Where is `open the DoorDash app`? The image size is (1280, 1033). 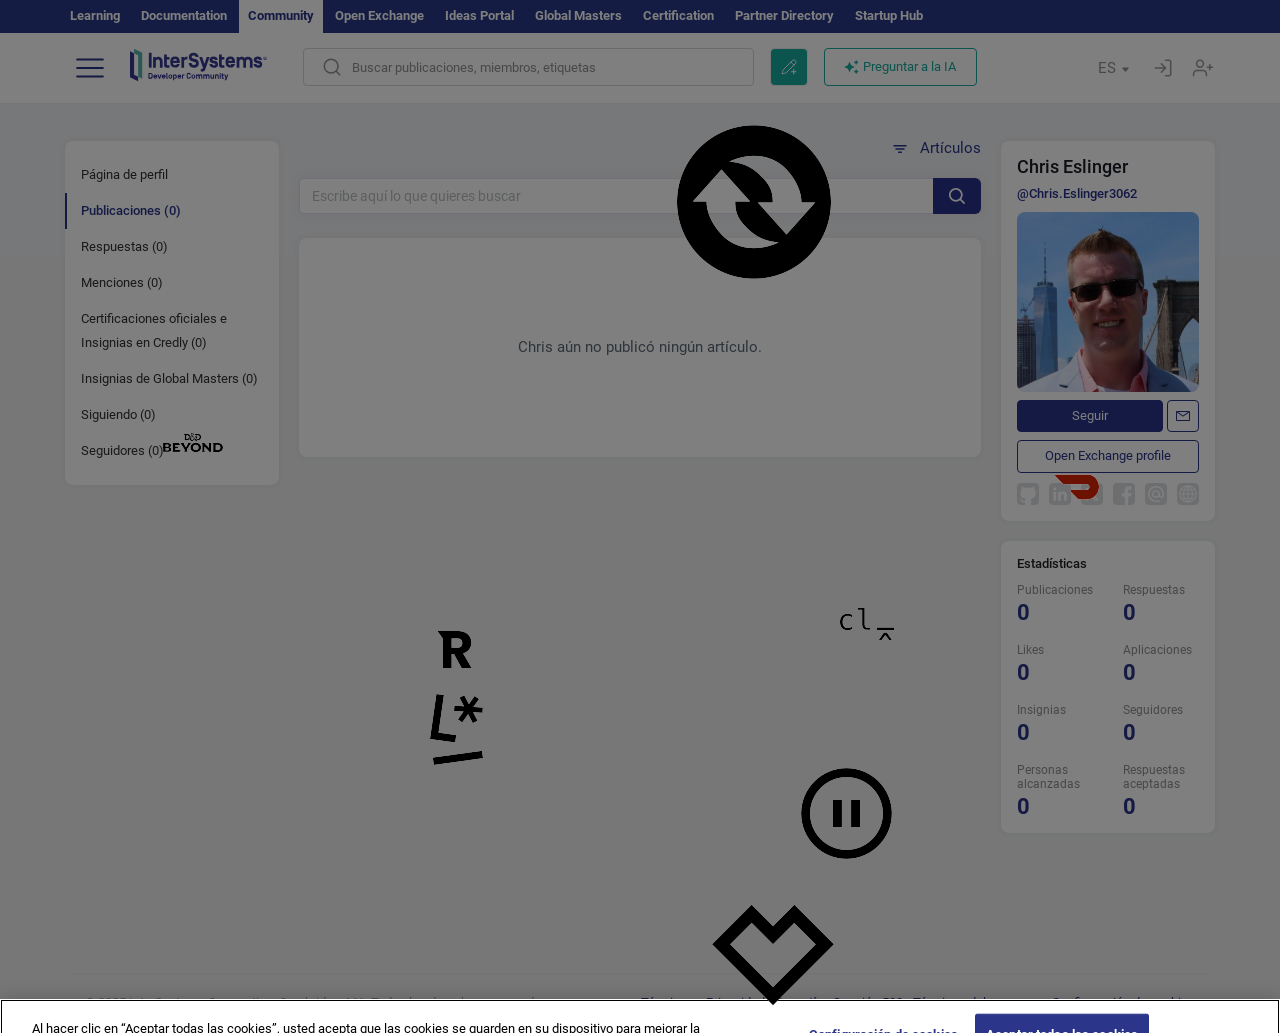
open the DoorDash app is located at coordinates (1077, 487).